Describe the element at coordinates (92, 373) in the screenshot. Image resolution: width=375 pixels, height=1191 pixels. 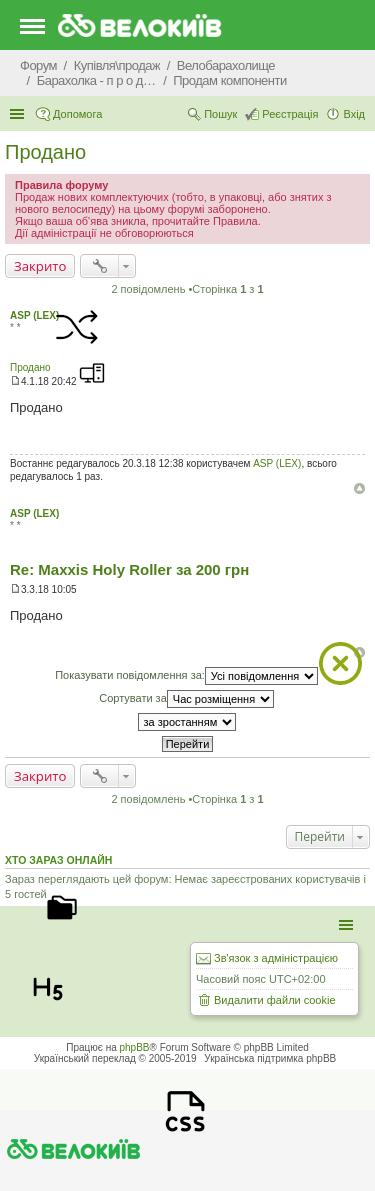
I see `access desktop computer settings` at that location.